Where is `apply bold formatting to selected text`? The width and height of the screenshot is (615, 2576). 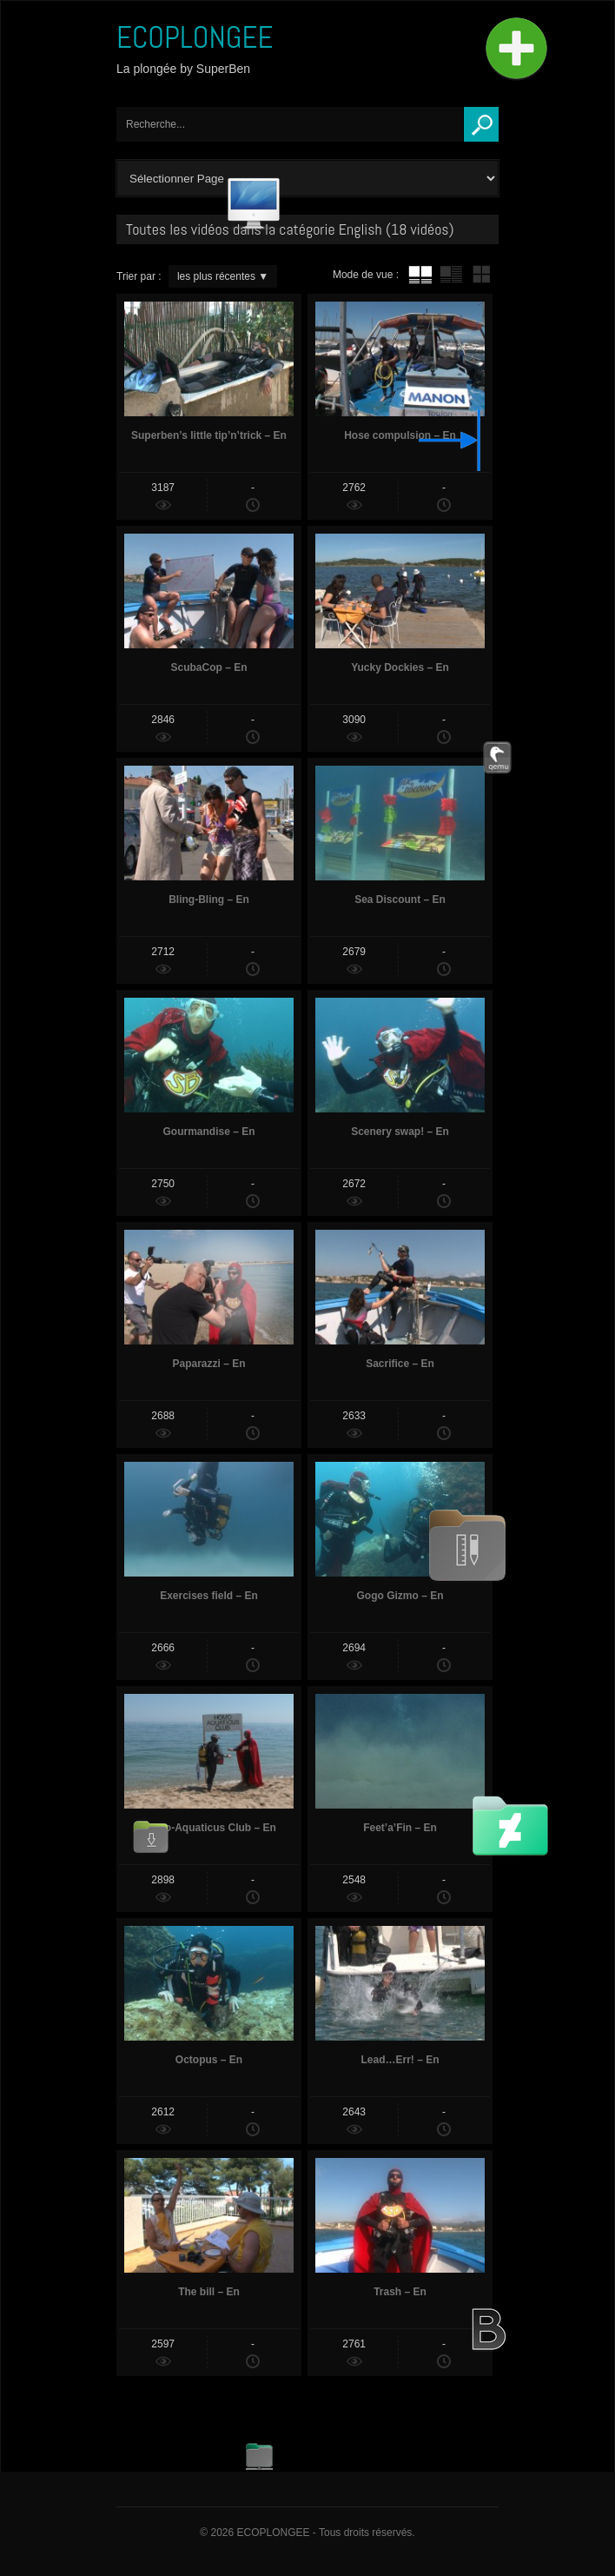
apply bold formatting to selected text is located at coordinates (489, 2329).